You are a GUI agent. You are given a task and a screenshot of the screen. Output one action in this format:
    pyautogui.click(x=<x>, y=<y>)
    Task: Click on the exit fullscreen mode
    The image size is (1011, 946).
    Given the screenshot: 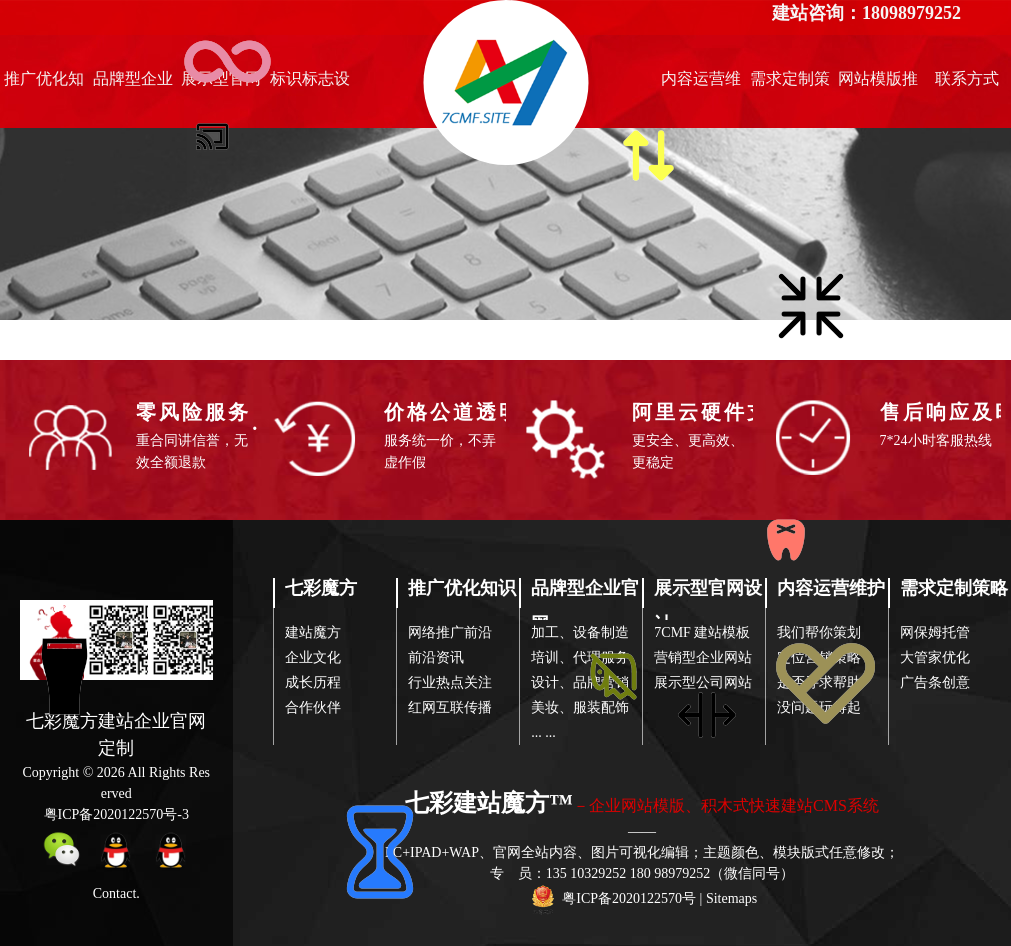 What is the action you would take?
    pyautogui.click(x=811, y=306)
    